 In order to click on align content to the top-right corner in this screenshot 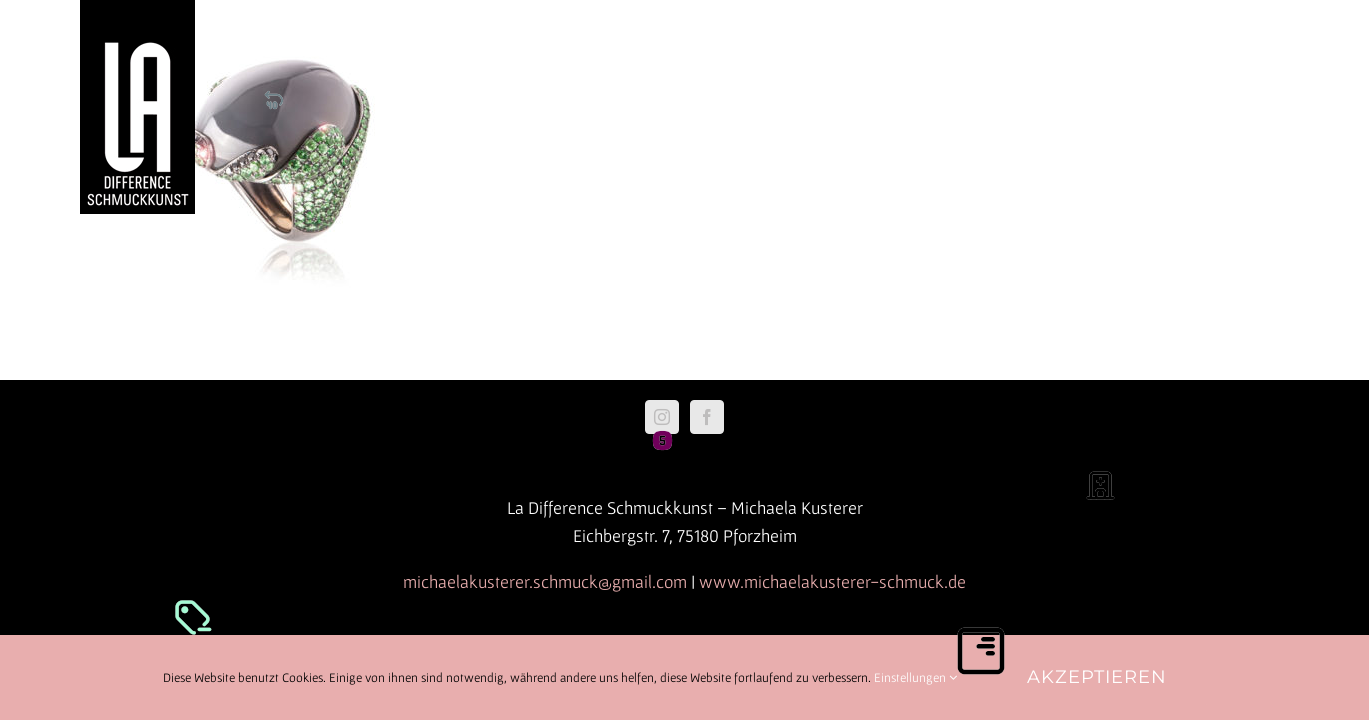, I will do `click(981, 651)`.